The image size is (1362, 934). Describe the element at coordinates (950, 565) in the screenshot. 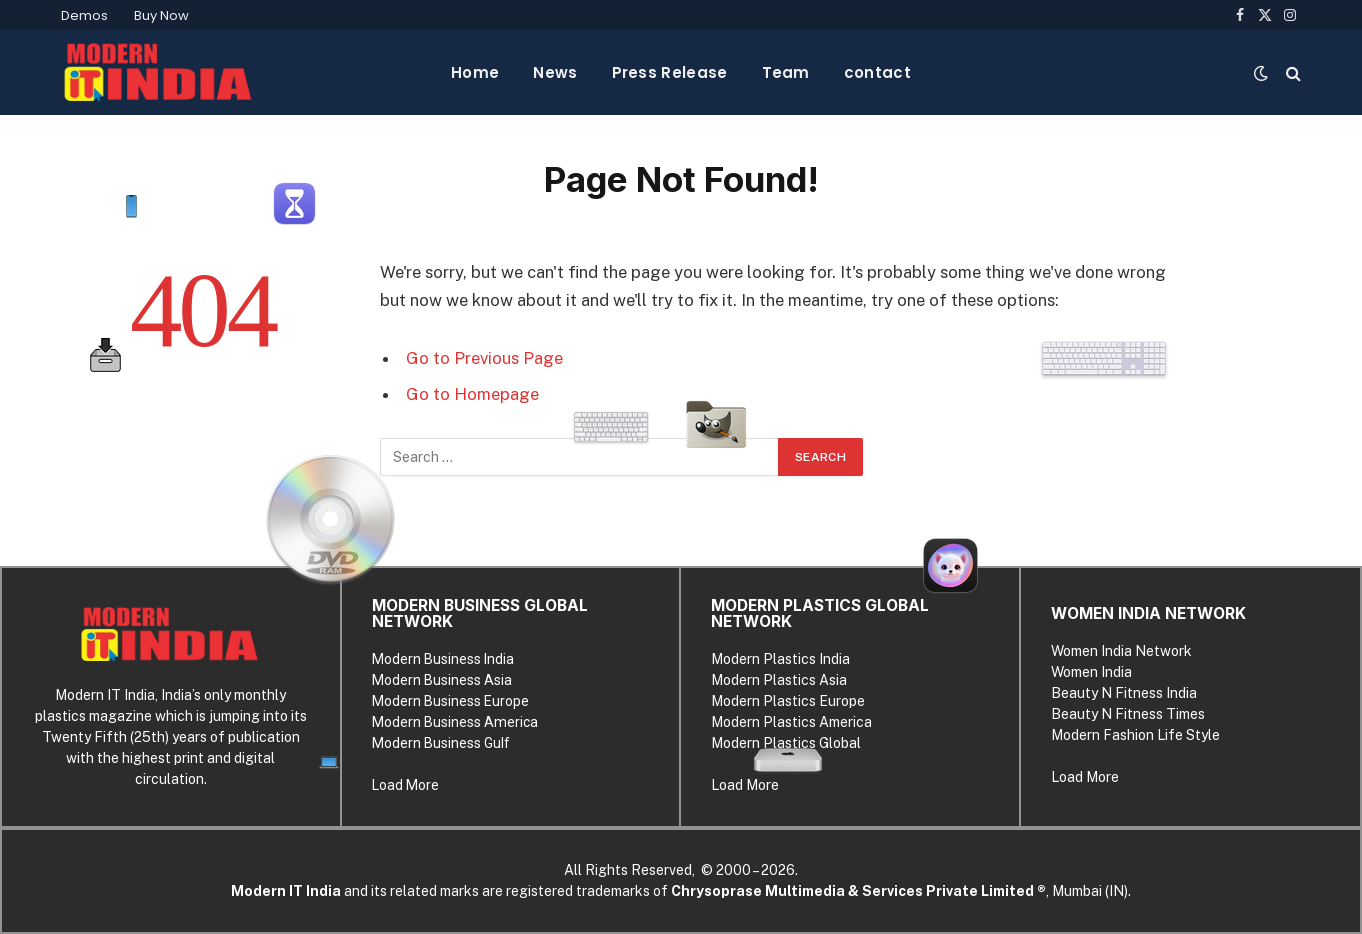

I see `open Image Playground app` at that location.